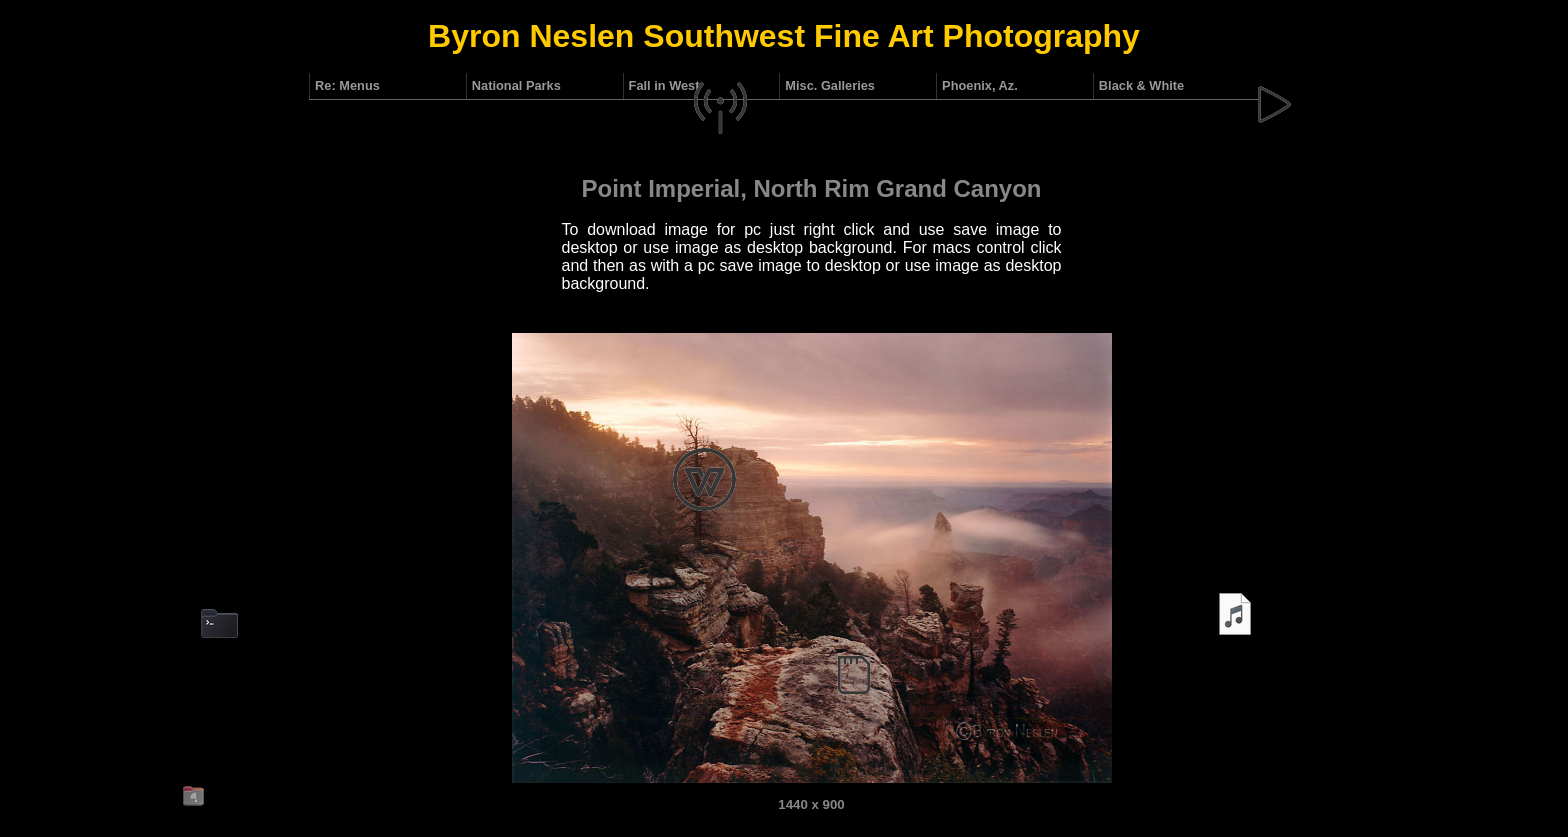  I want to click on open an audio or music file, so click(1235, 614).